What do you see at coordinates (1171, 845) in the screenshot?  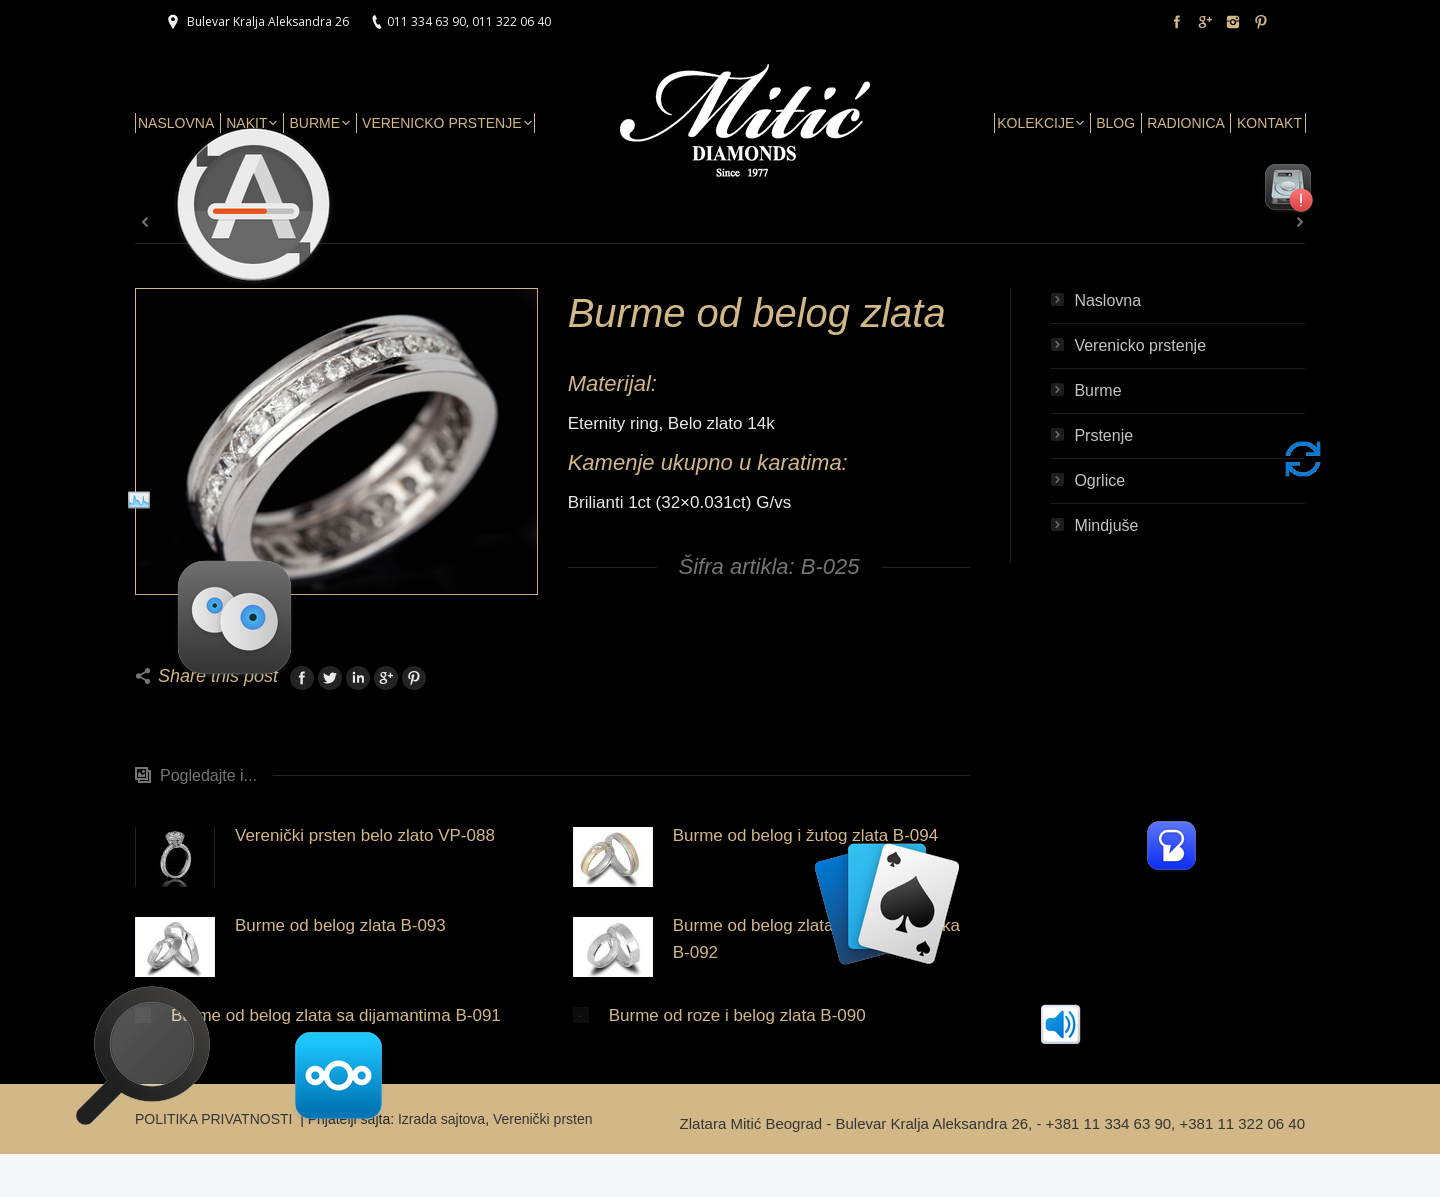 I see `open beeper messaging app` at bounding box center [1171, 845].